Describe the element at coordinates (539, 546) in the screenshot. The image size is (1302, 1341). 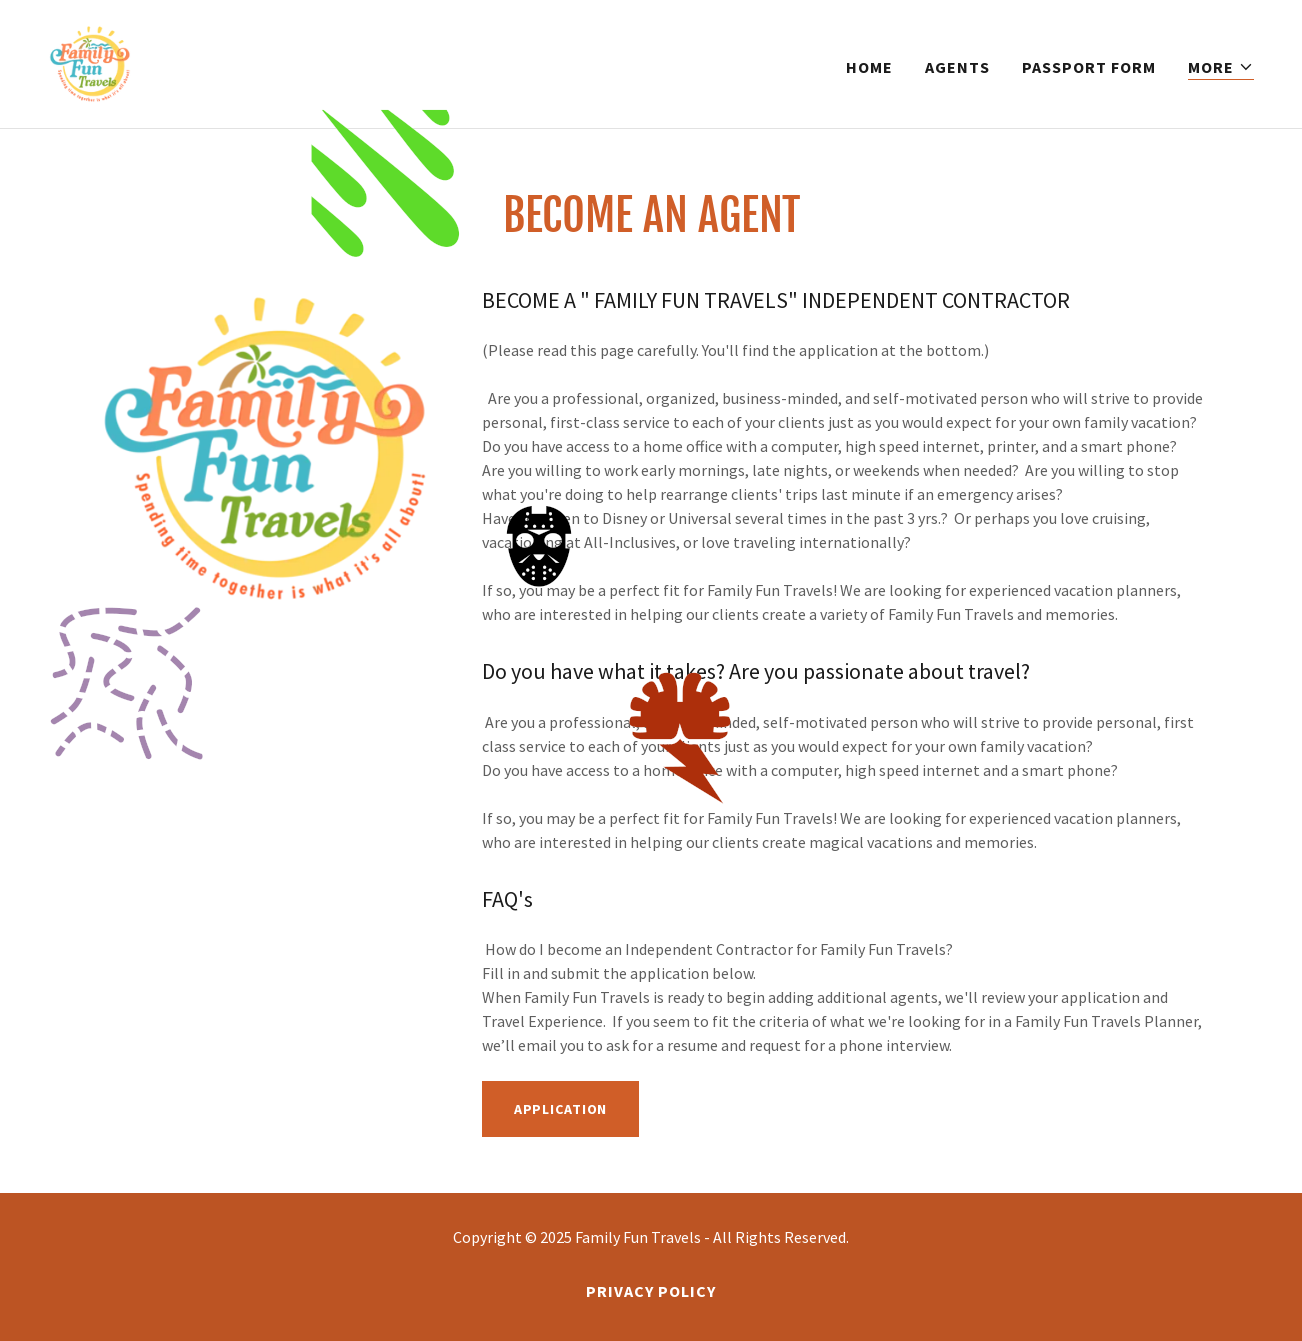
I see `hockey mask icon for horror or slasher game genre` at that location.